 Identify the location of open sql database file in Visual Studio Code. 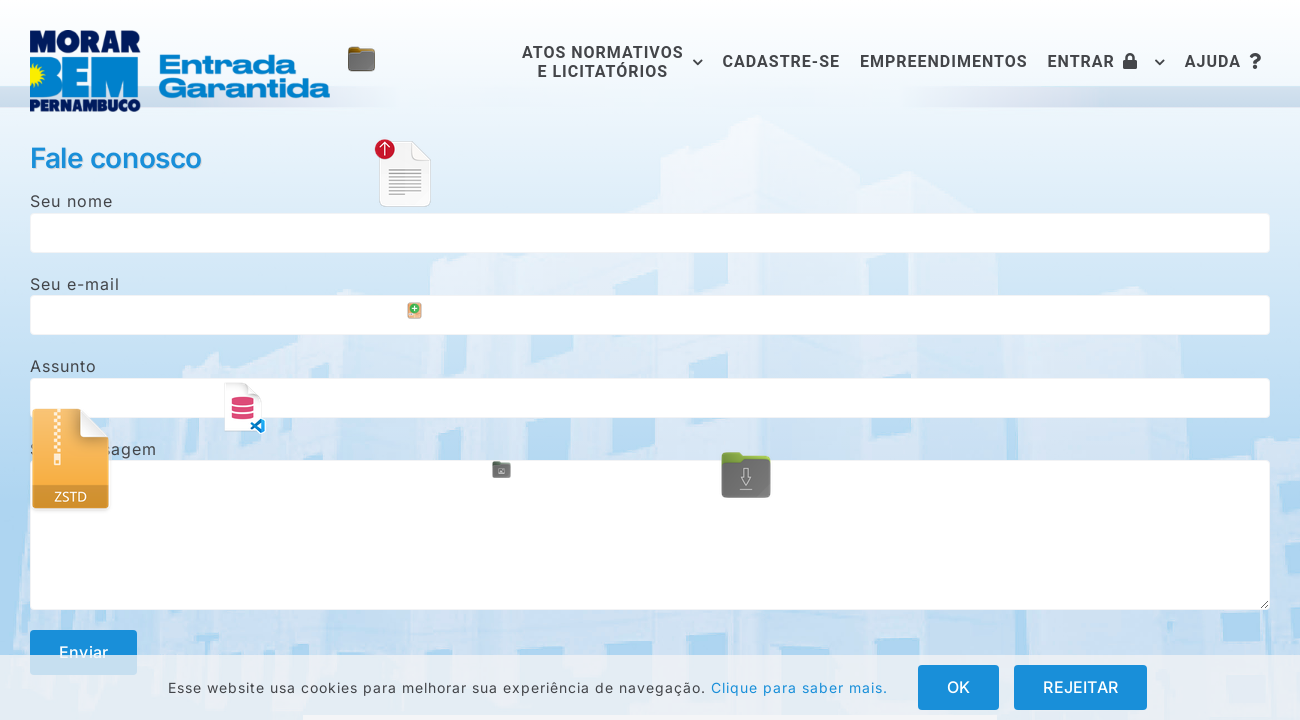
(243, 408).